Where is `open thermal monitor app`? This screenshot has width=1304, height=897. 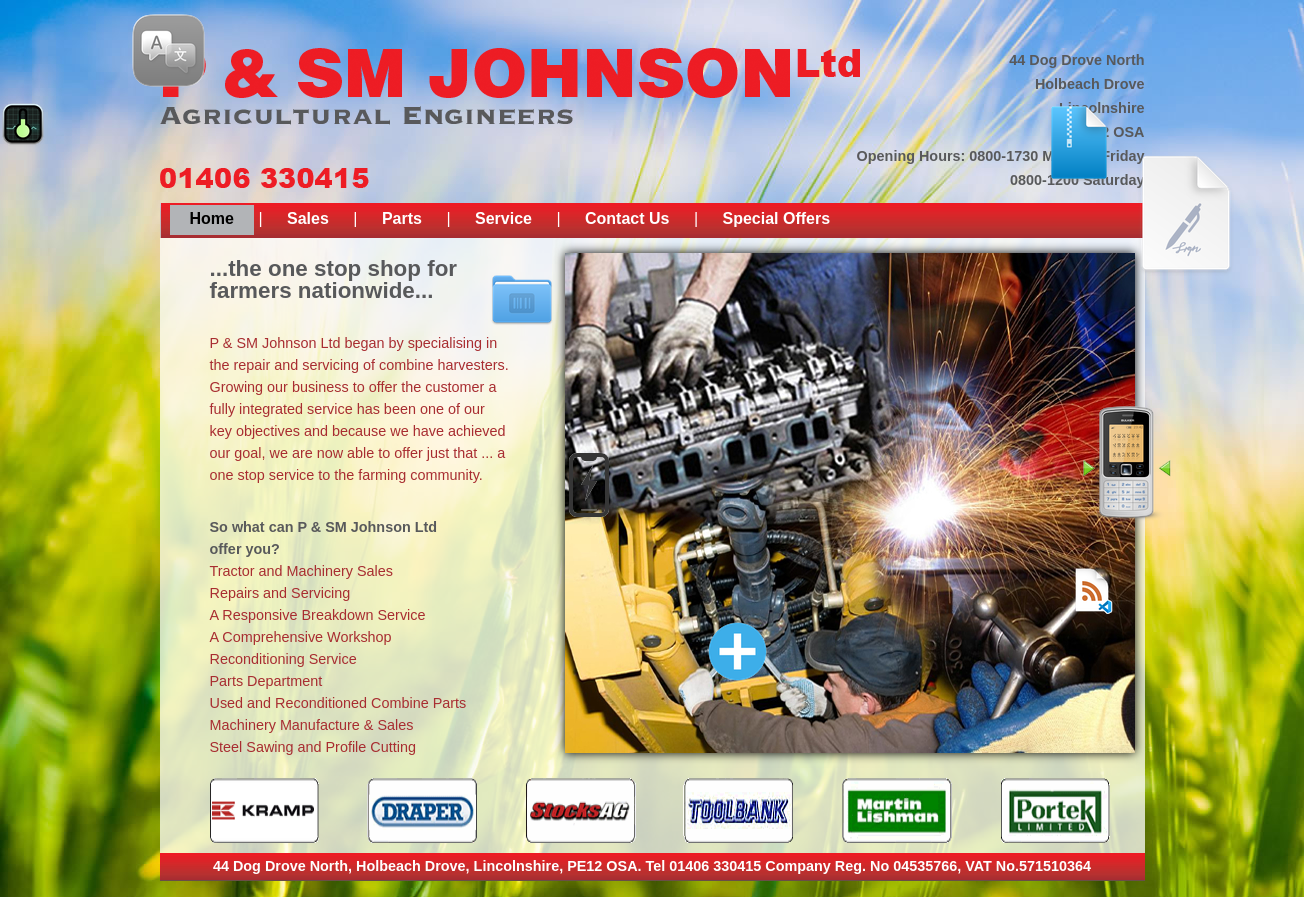
open thermal monitor app is located at coordinates (23, 124).